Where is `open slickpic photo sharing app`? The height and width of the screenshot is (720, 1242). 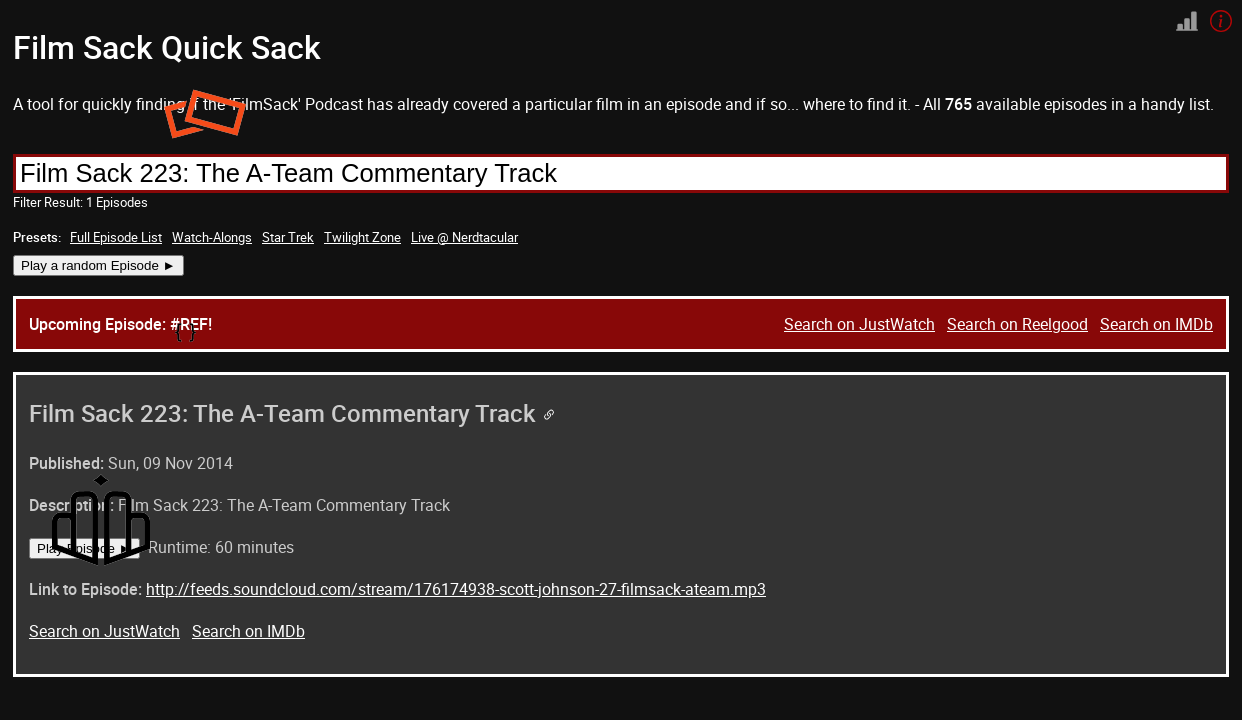
open slickpic photo sharing app is located at coordinates (205, 114).